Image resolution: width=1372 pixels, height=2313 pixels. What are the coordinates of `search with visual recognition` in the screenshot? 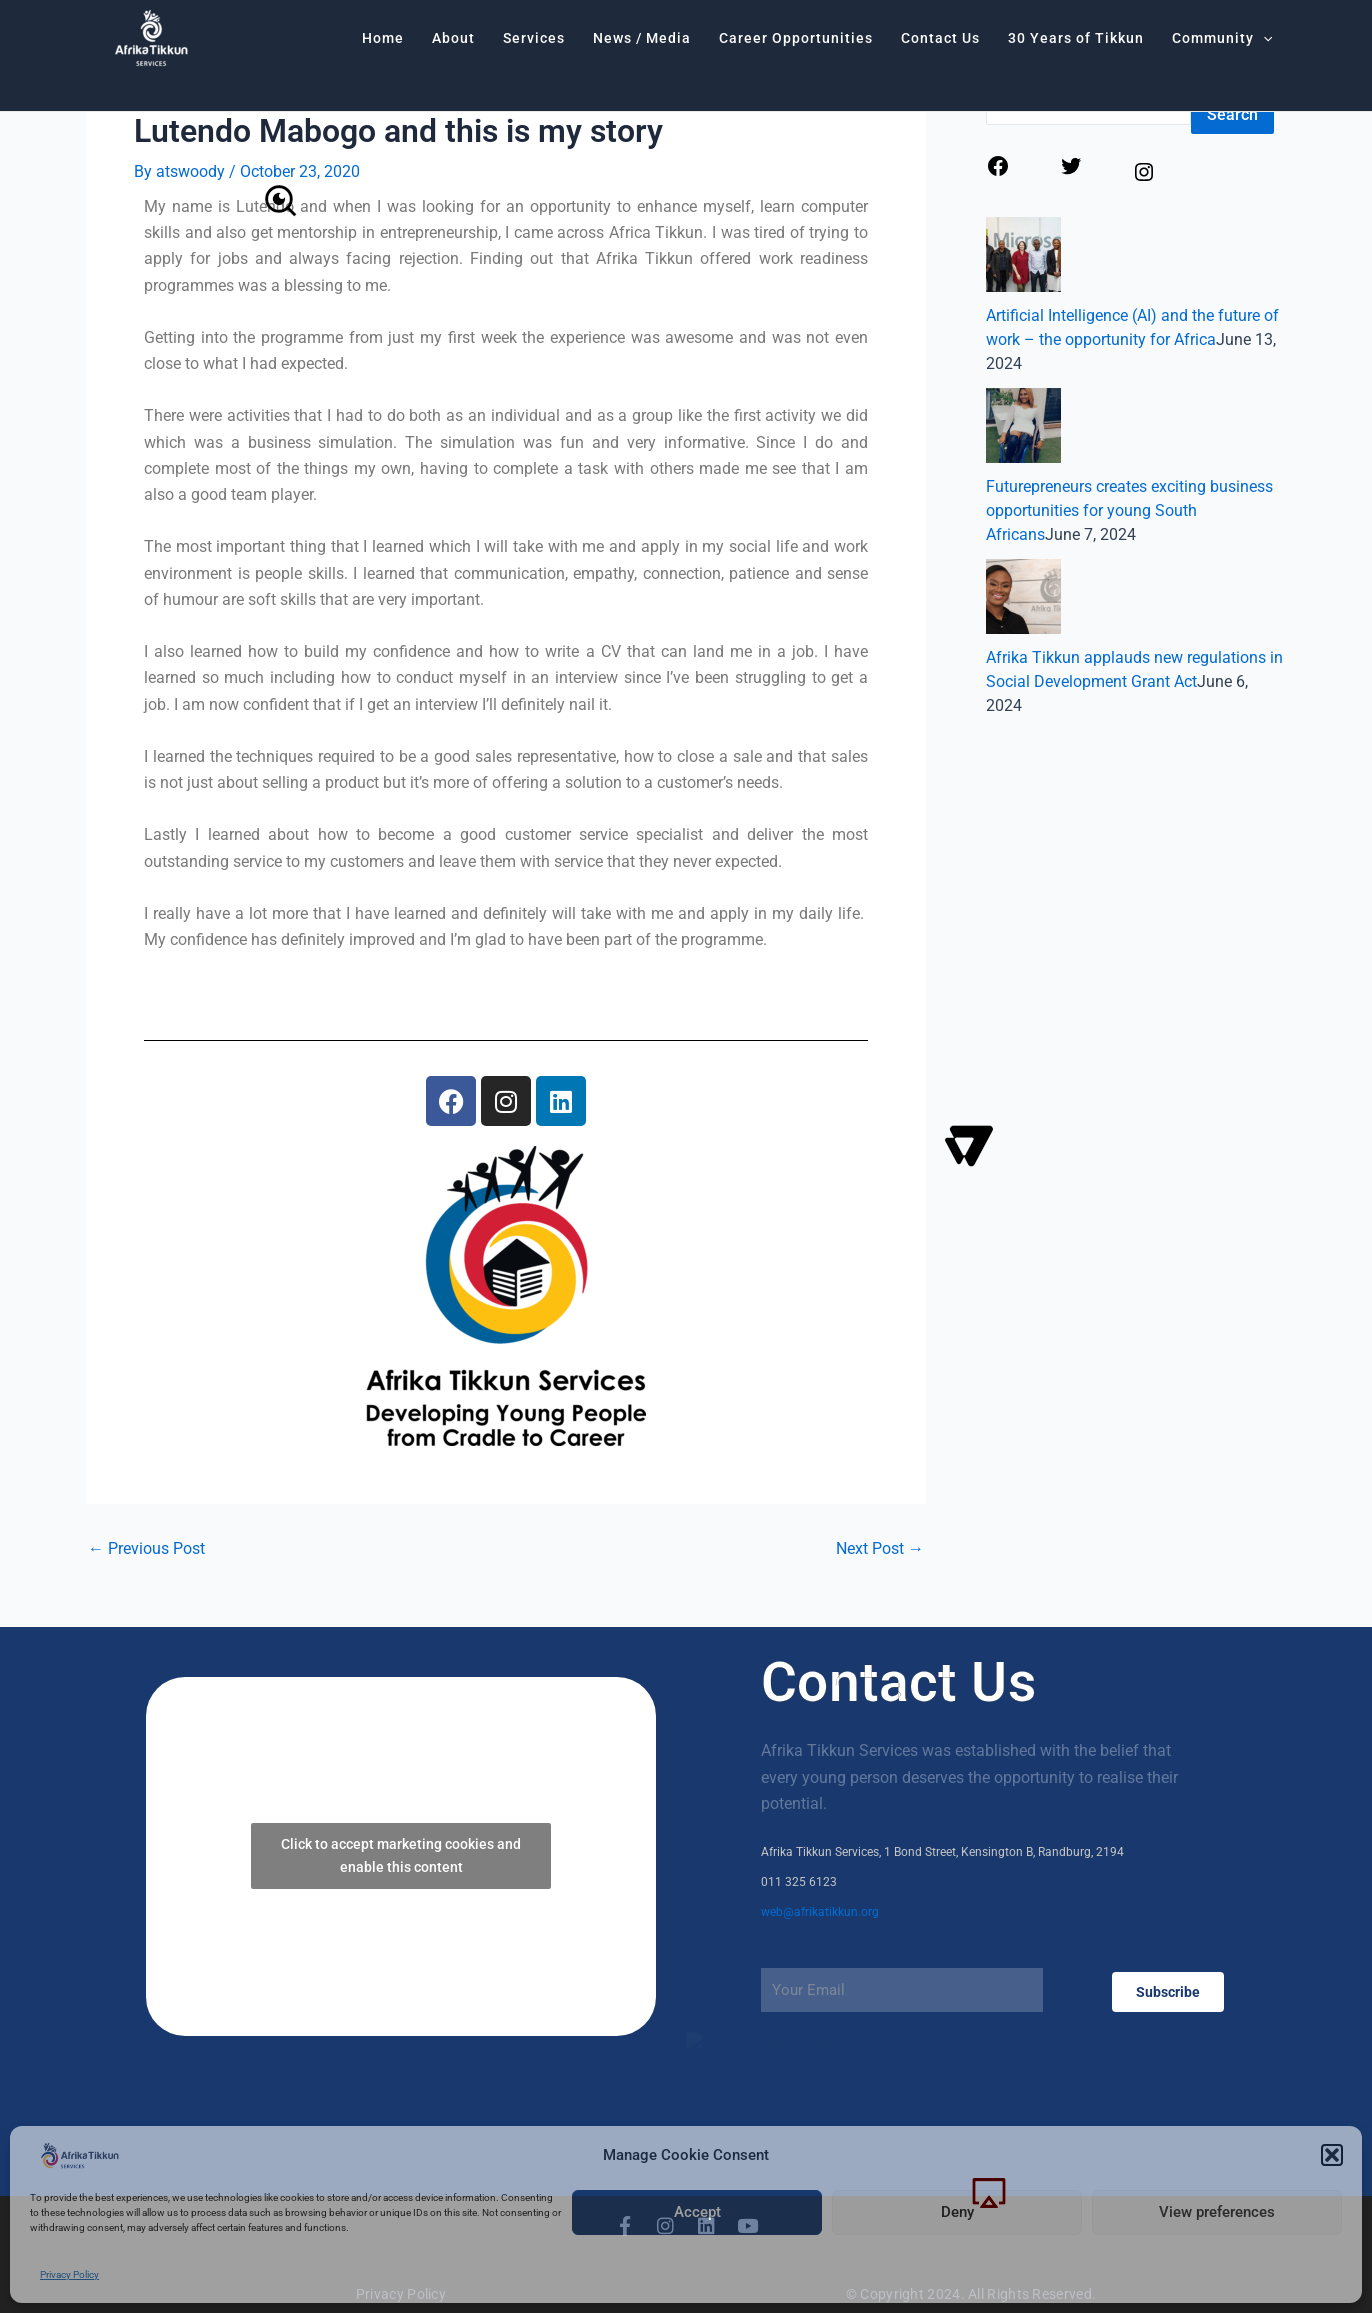 It's located at (280, 200).